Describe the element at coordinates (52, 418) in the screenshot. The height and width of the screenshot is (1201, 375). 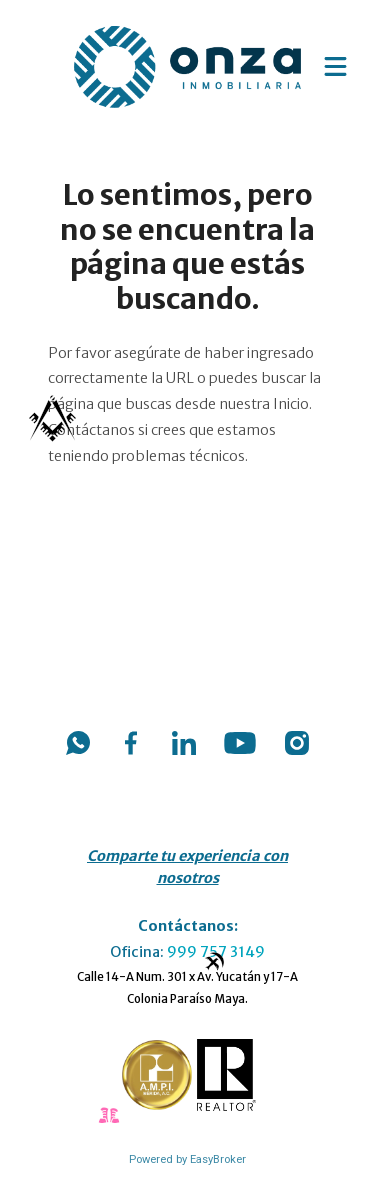
I see `freemasonry or masonic lodge symbol` at that location.